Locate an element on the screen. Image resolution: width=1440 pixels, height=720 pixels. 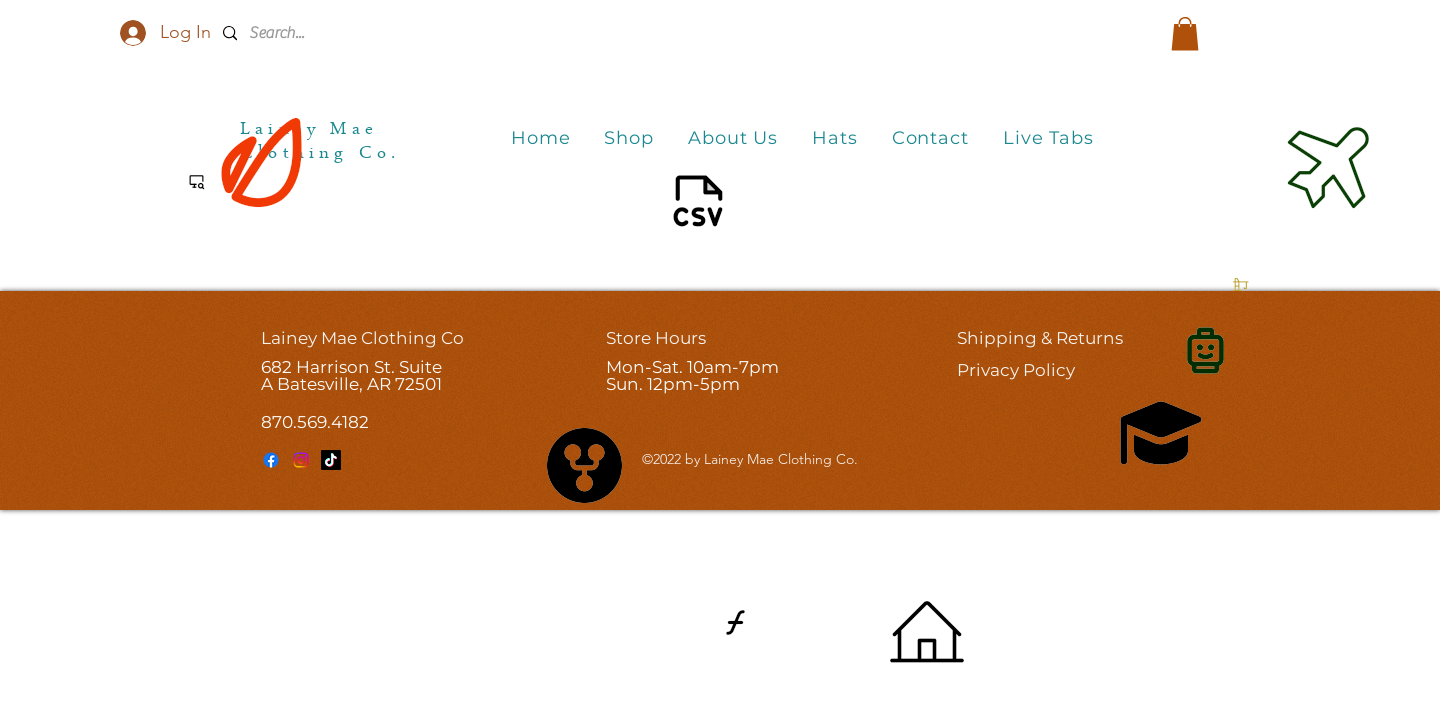
navigate to home screen is located at coordinates (927, 633).